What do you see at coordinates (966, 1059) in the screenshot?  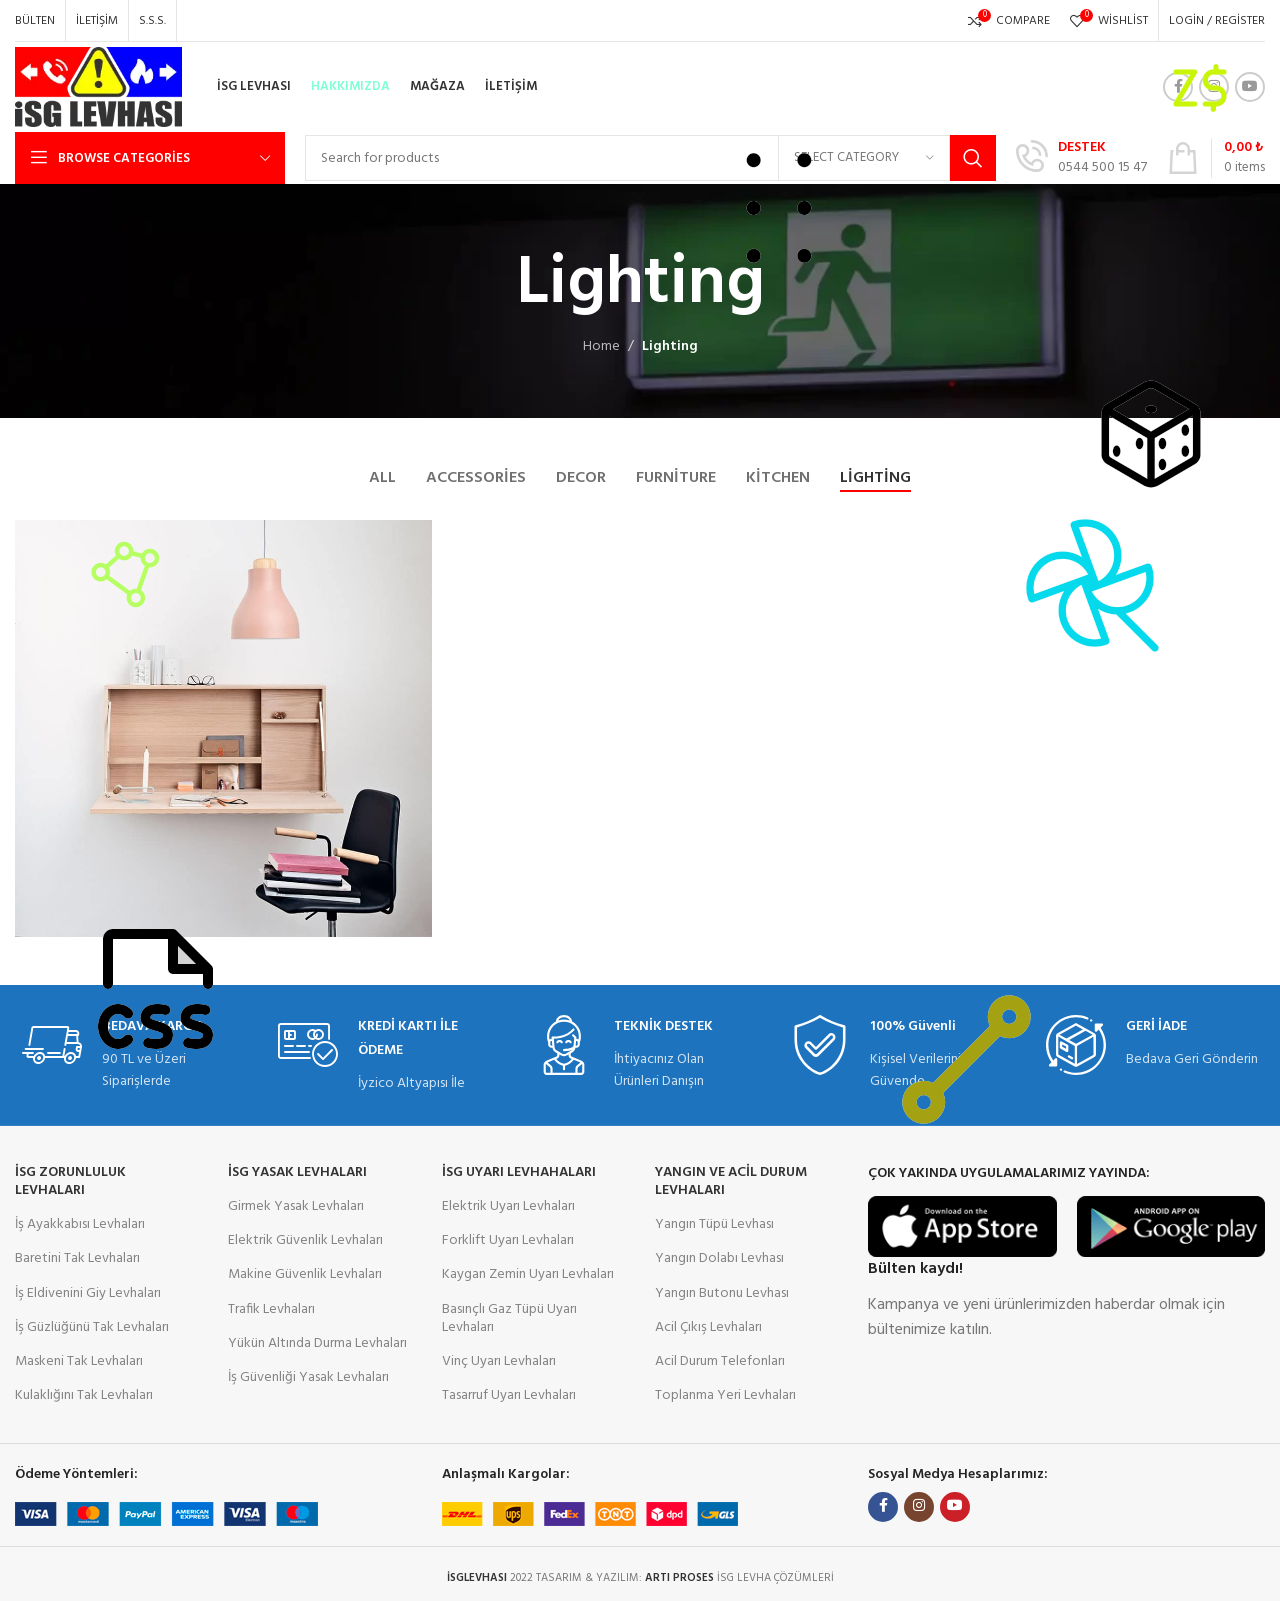 I see `draw a straight line between two points` at bounding box center [966, 1059].